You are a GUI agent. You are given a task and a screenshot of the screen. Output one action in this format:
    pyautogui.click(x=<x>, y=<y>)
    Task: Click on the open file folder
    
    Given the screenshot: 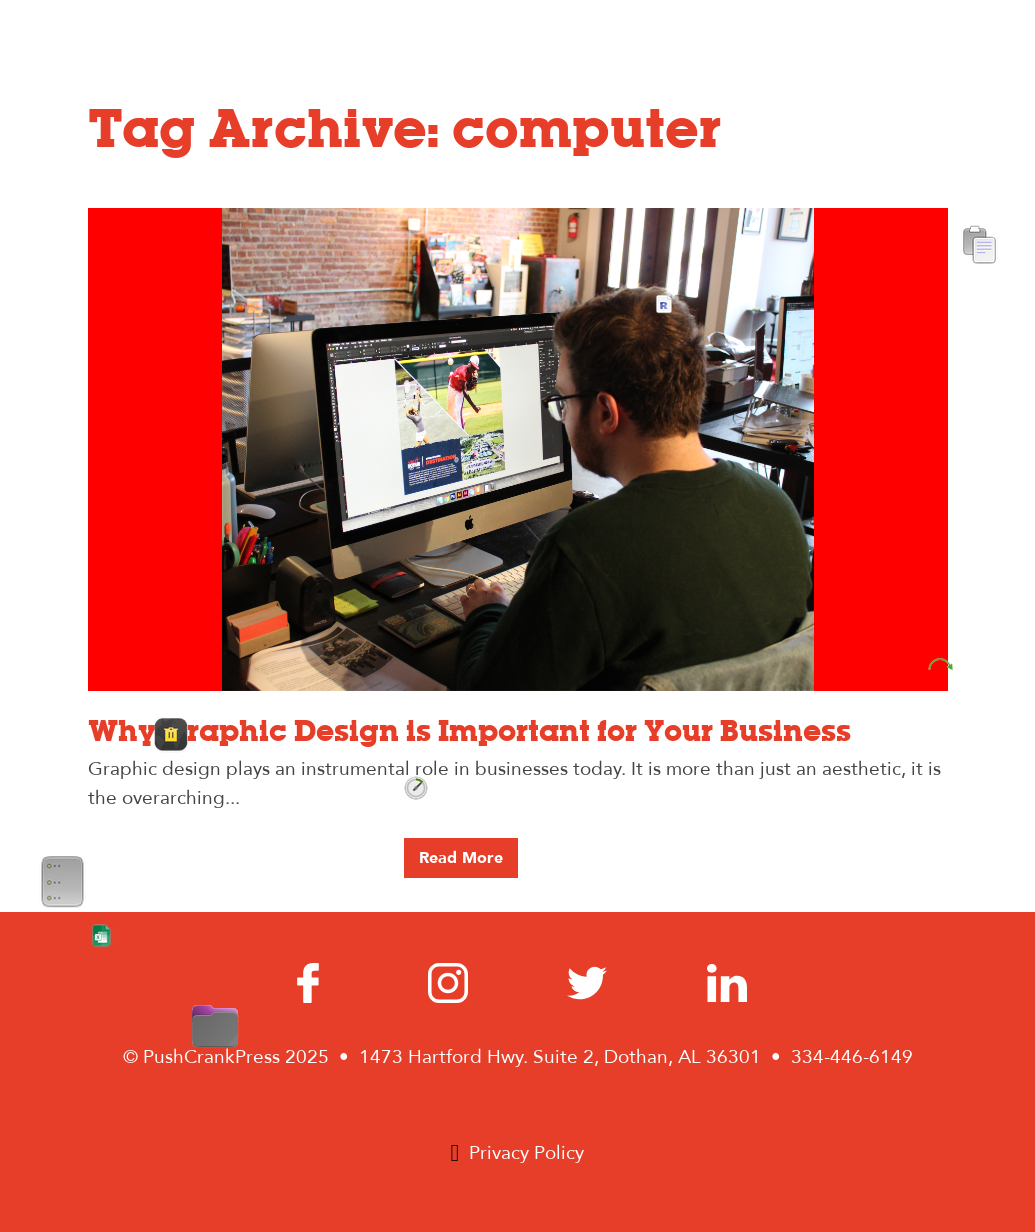 What is the action you would take?
    pyautogui.click(x=215, y=1026)
    